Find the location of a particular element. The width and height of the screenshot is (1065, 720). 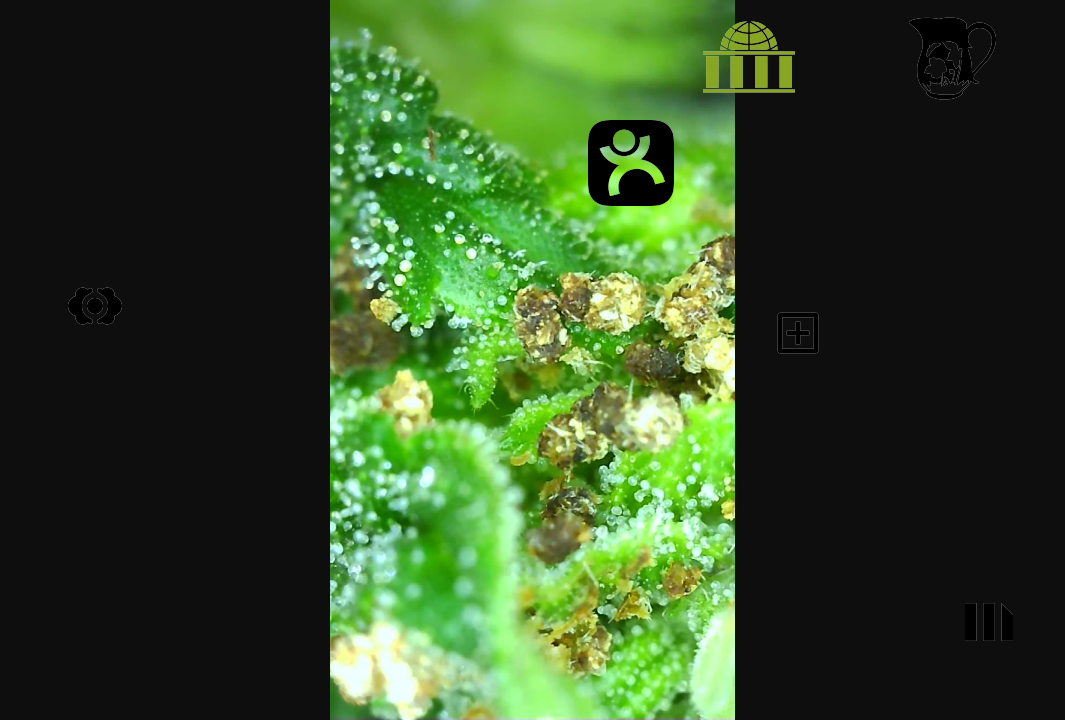

open the Dianping app is located at coordinates (631, 163).